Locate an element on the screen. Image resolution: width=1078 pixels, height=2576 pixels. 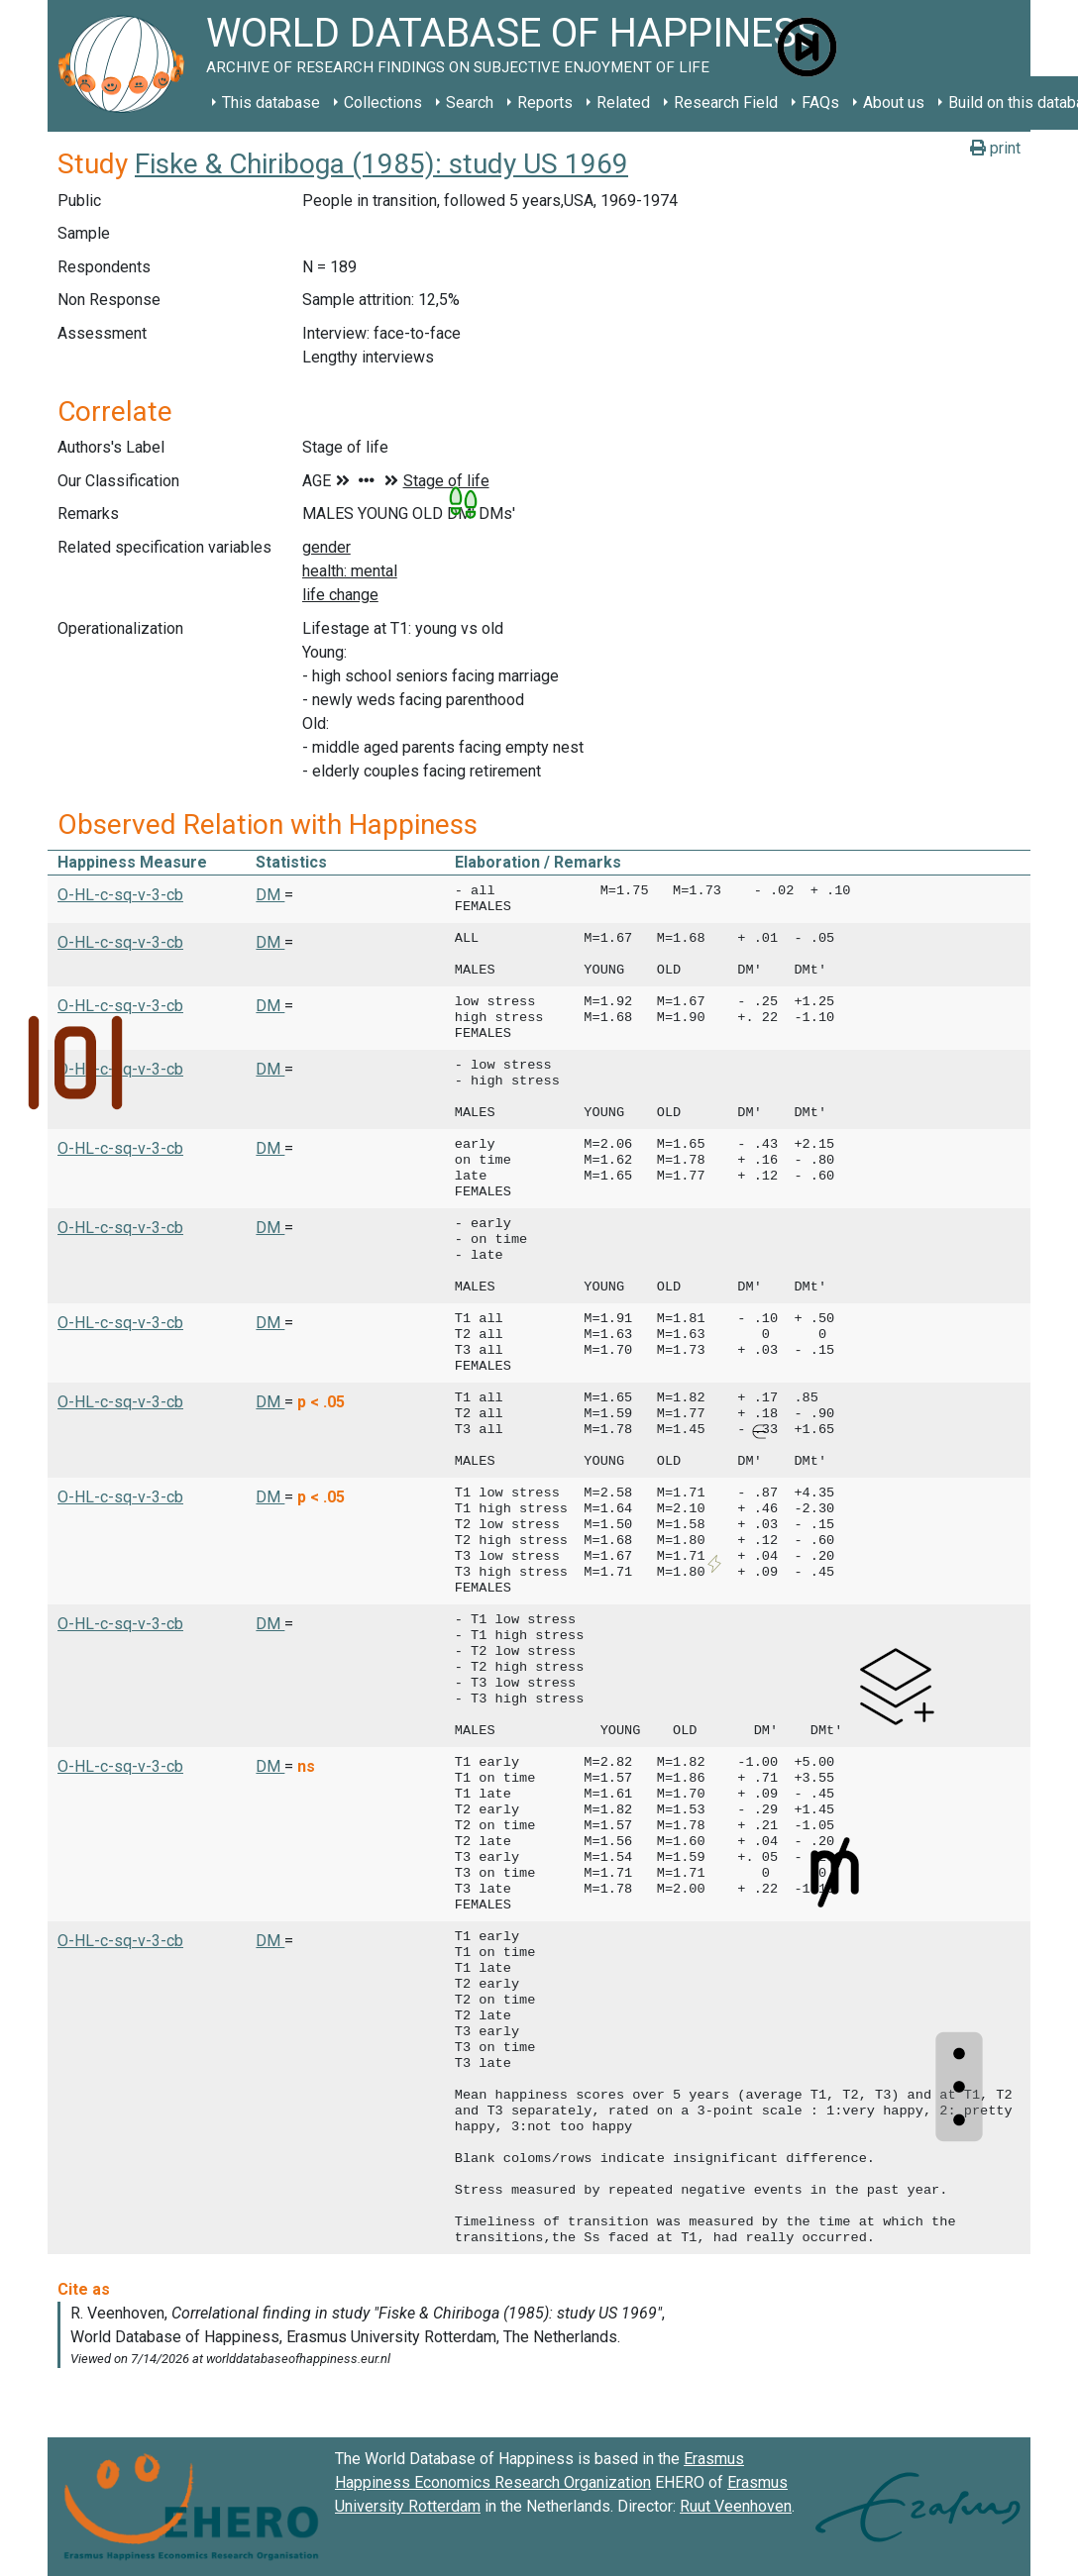
indicates set membership in mathematical notation is located at coordinates (759, 1431).